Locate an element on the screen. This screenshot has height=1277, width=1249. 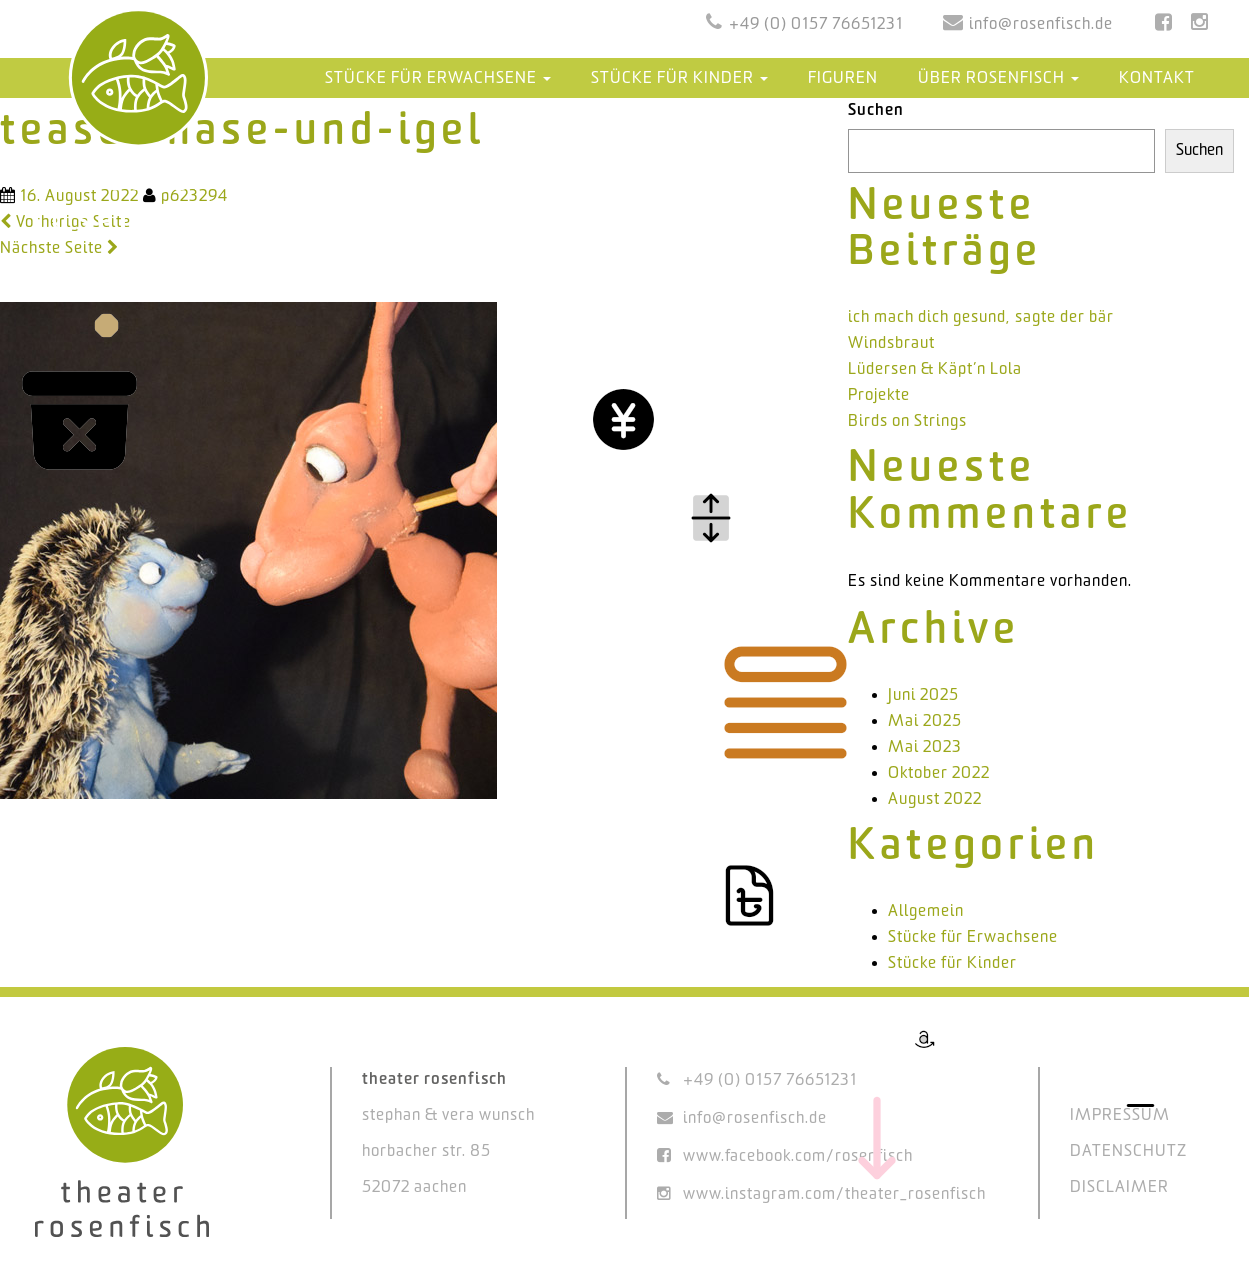
view bangladeshi taka financial document is located at coordinates (749, 895).